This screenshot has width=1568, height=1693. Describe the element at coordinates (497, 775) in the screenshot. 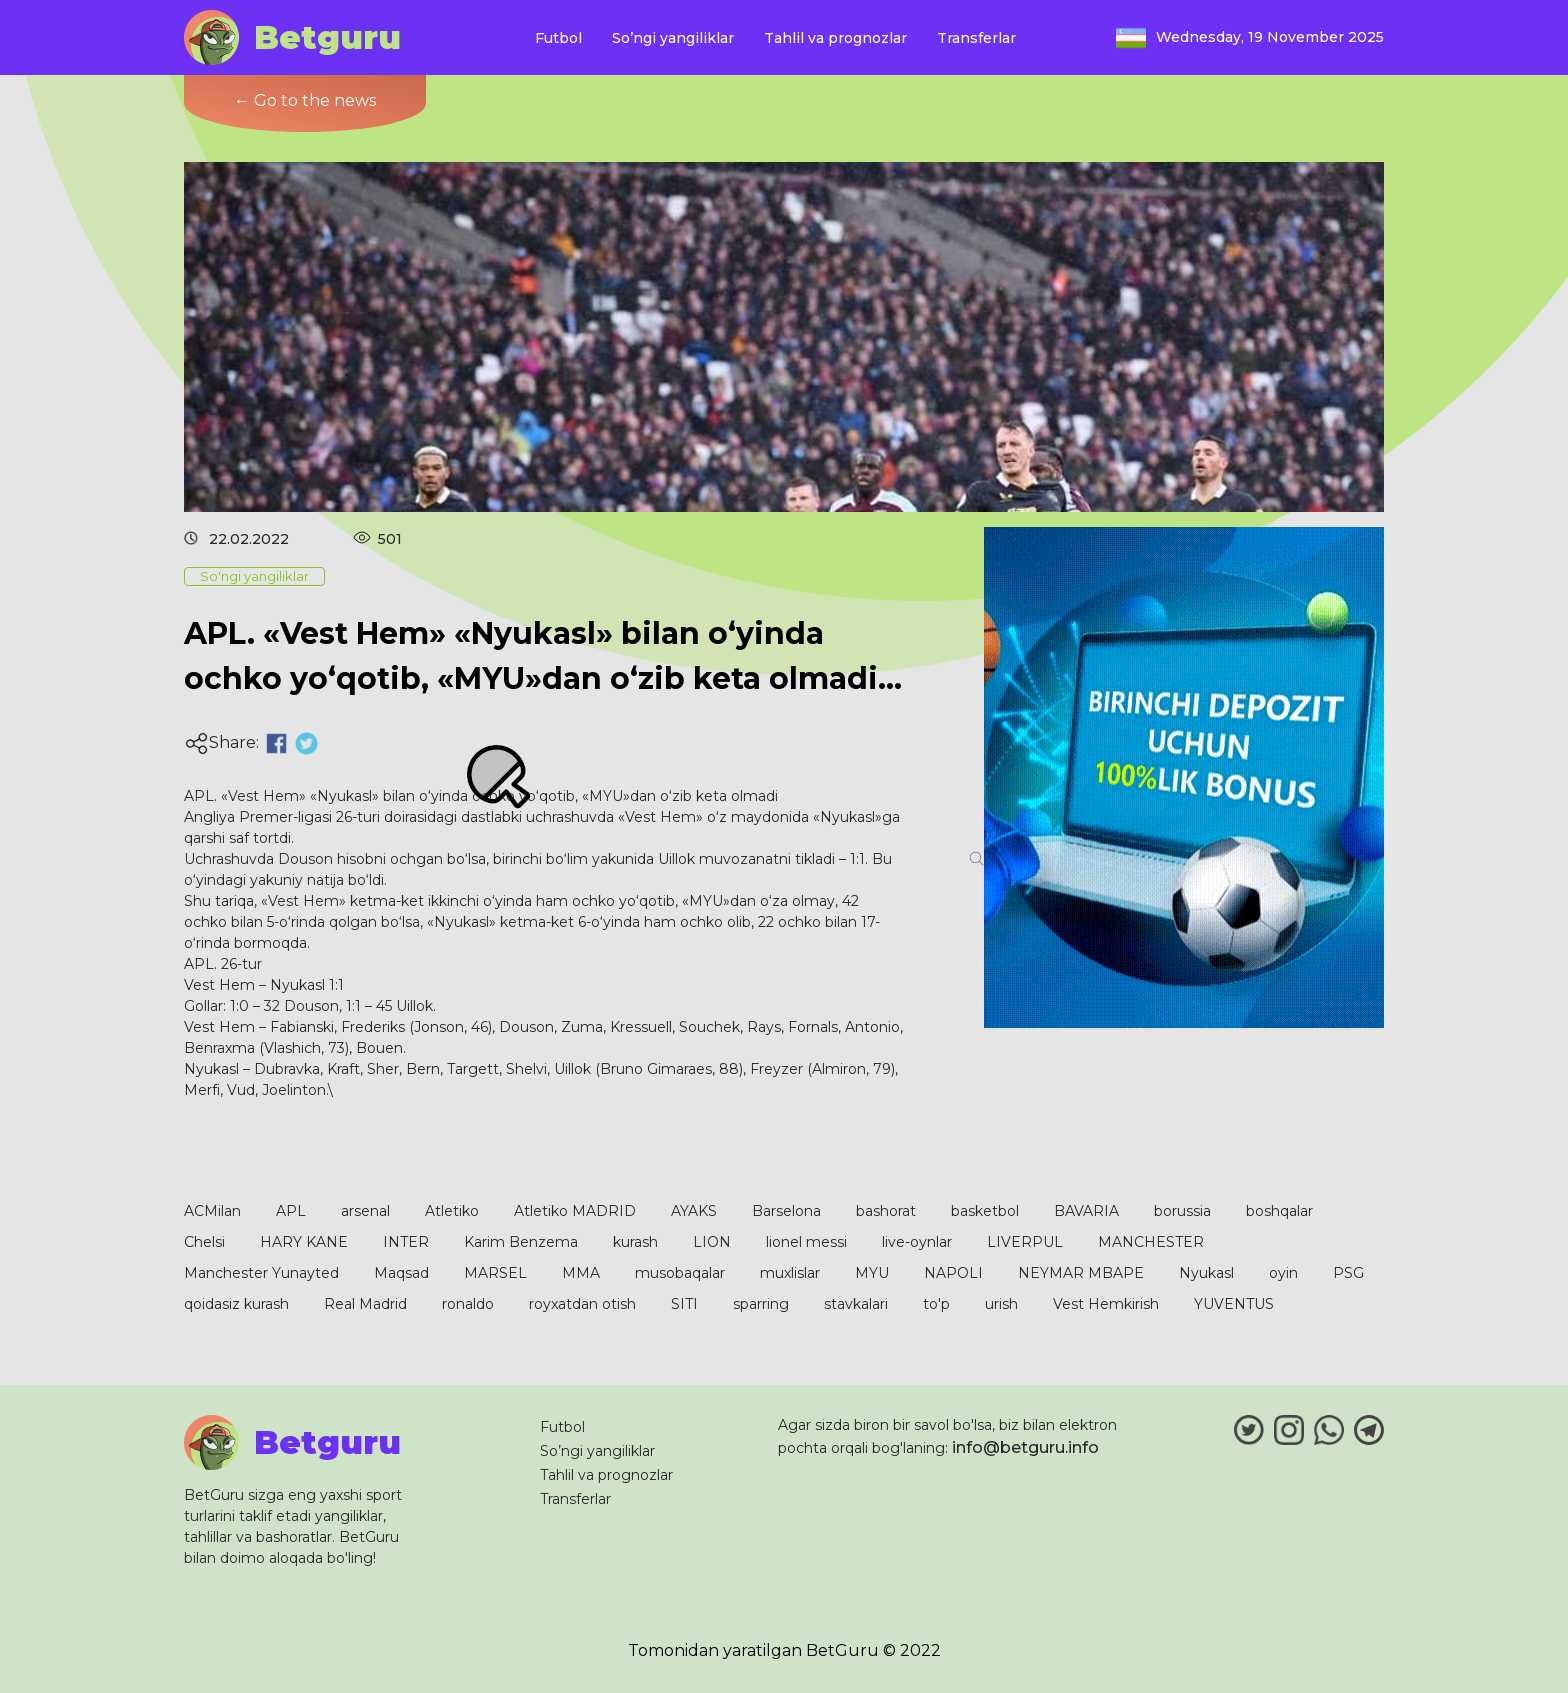

I see `access ping pong or table tennis game` at that location.